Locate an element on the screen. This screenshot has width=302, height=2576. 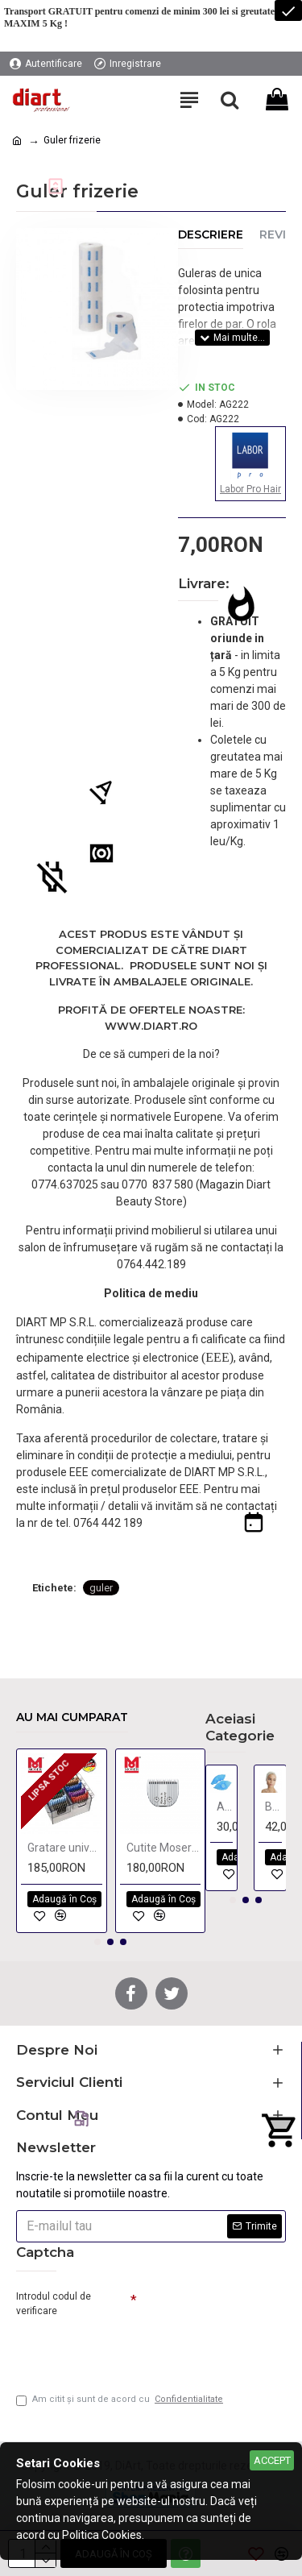
view or manage a scheduled event is located at coordinates (254, 1522).